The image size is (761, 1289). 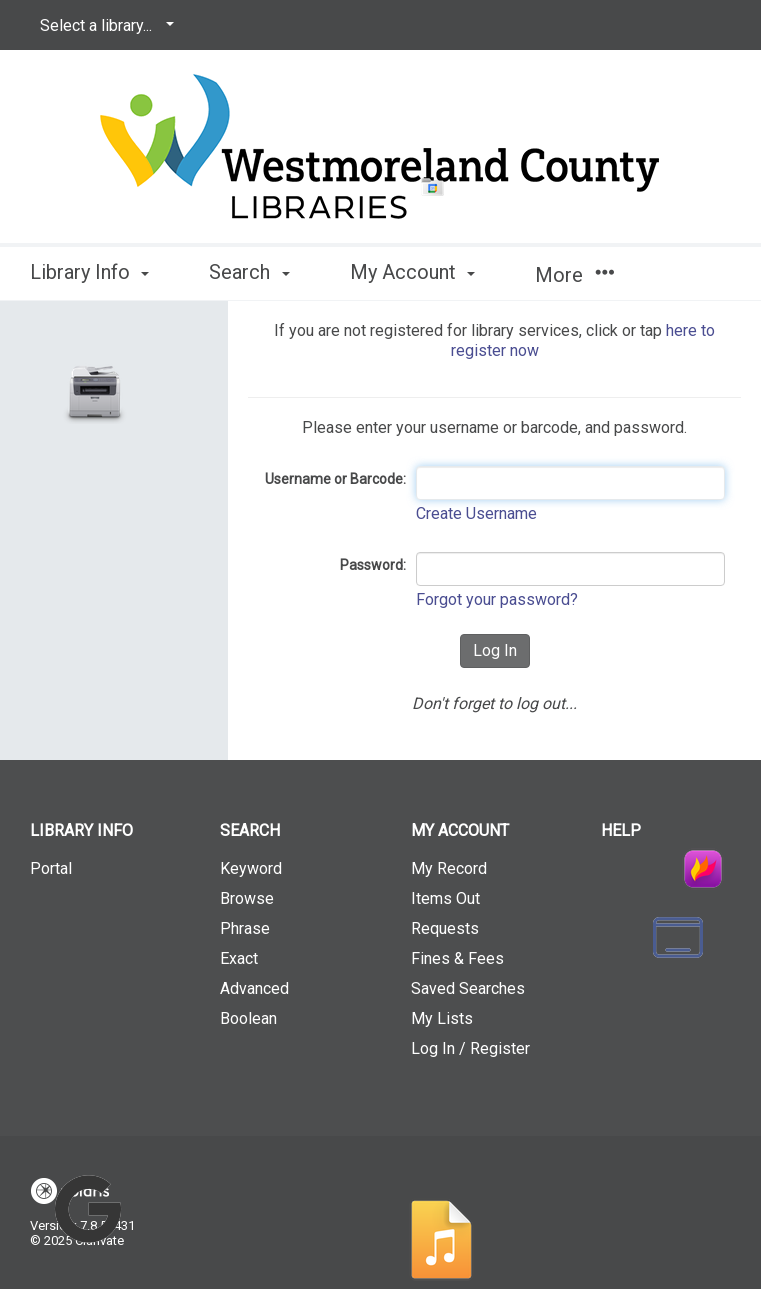 I want to click on sign in with your Google account, so click(x=88, y=1209).